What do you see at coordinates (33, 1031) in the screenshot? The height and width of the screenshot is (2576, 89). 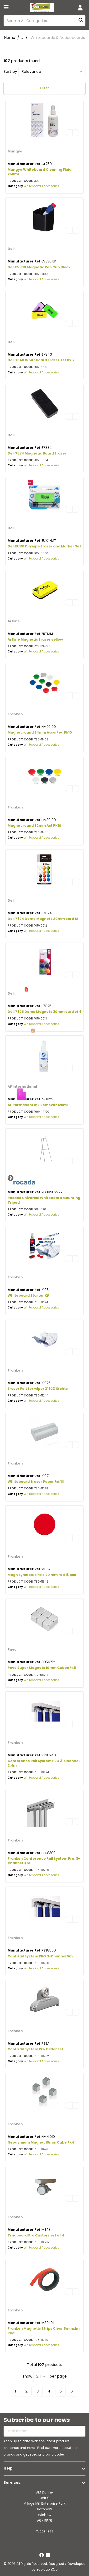 I see `a compressed archive or package file` at bounding box center [33, 1031].